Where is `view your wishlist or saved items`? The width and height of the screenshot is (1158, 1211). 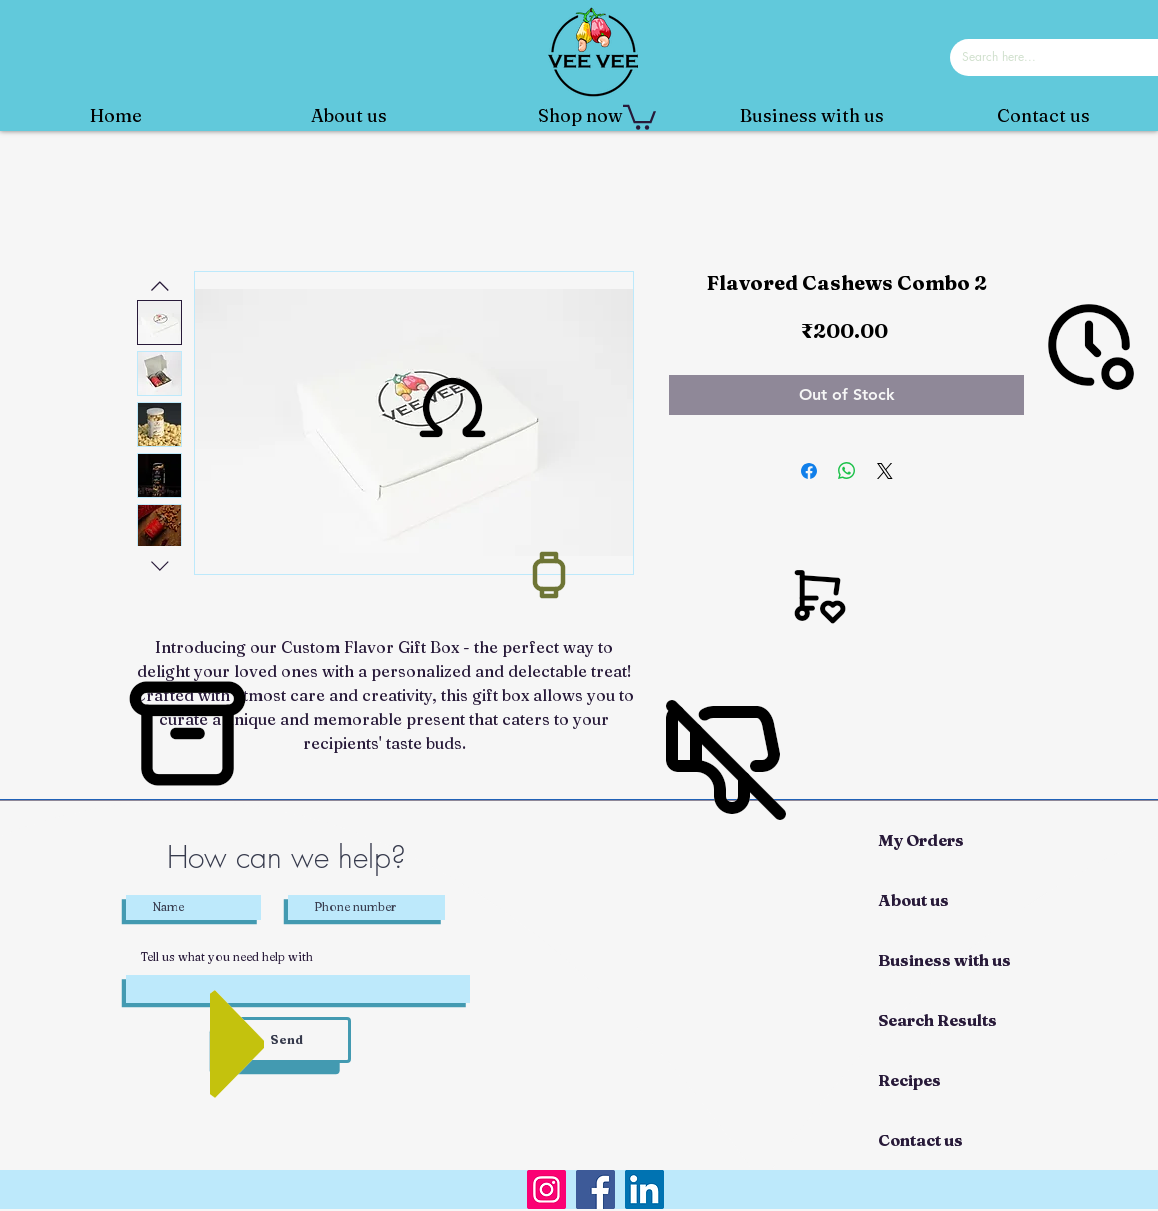 view your wishlist or saved items is located at coordinates (817, 595).